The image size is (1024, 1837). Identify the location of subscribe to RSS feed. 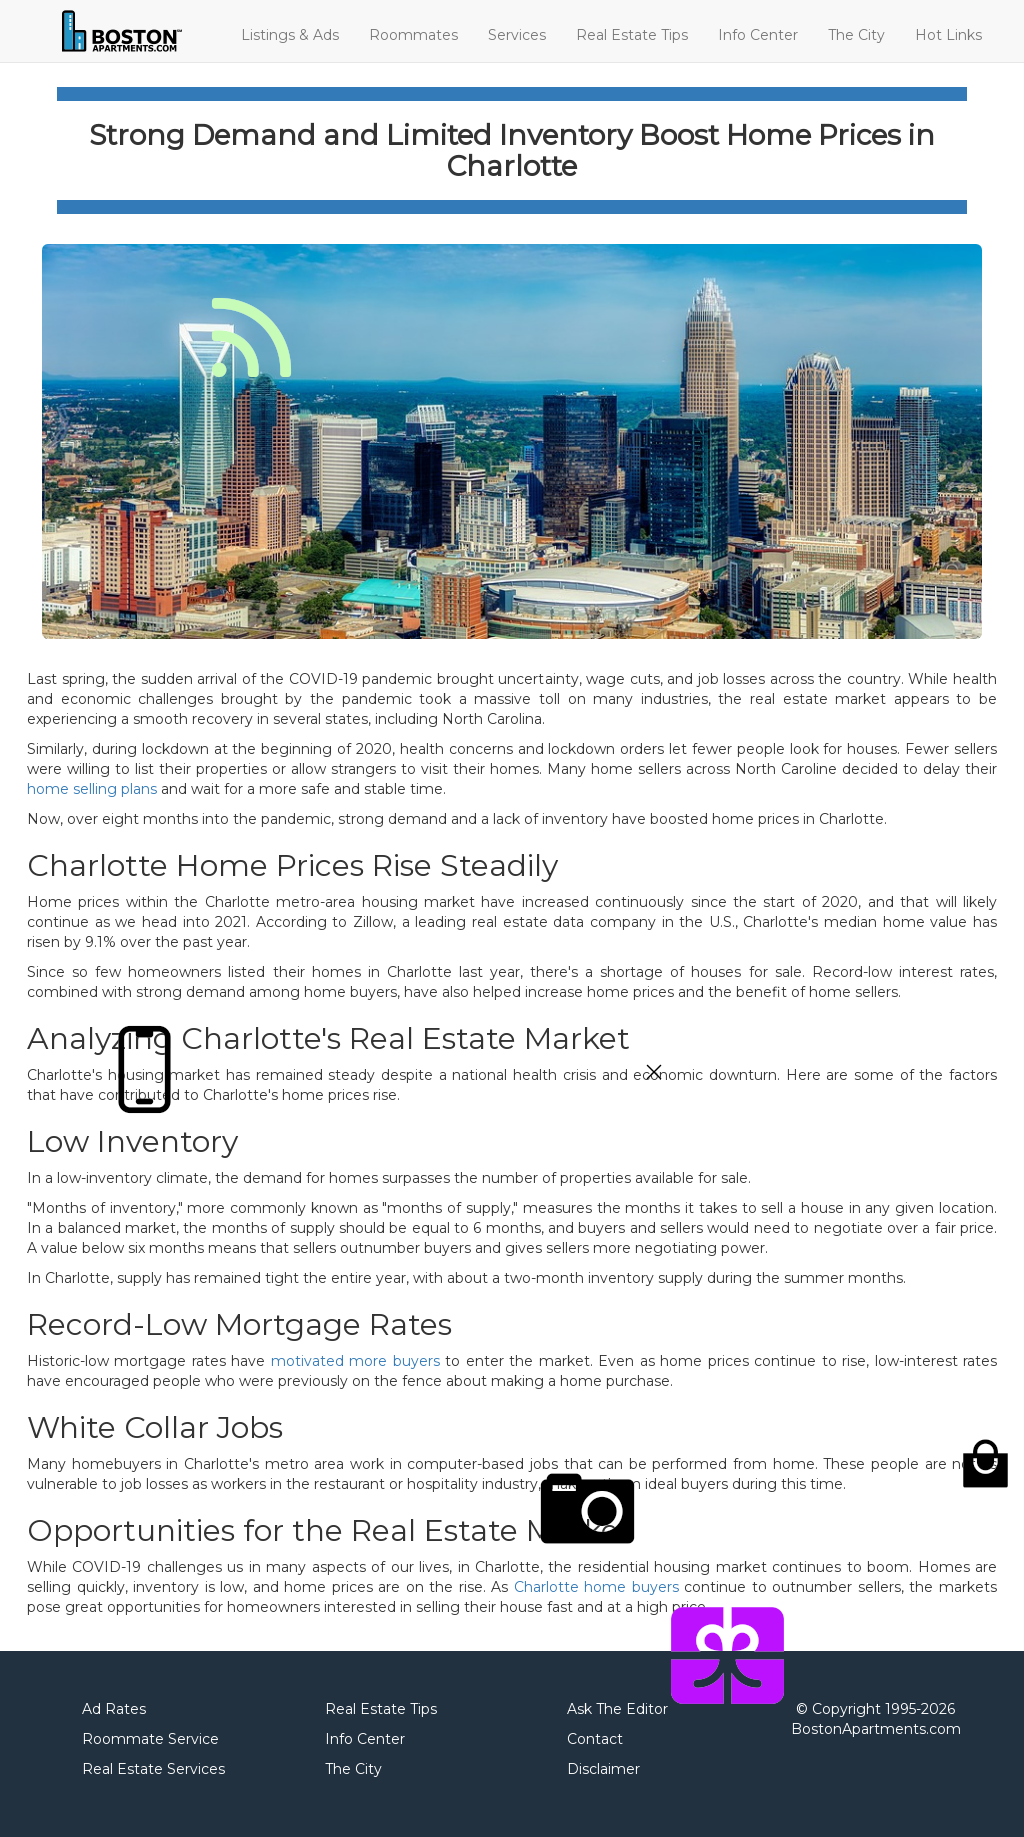
(251, 337).